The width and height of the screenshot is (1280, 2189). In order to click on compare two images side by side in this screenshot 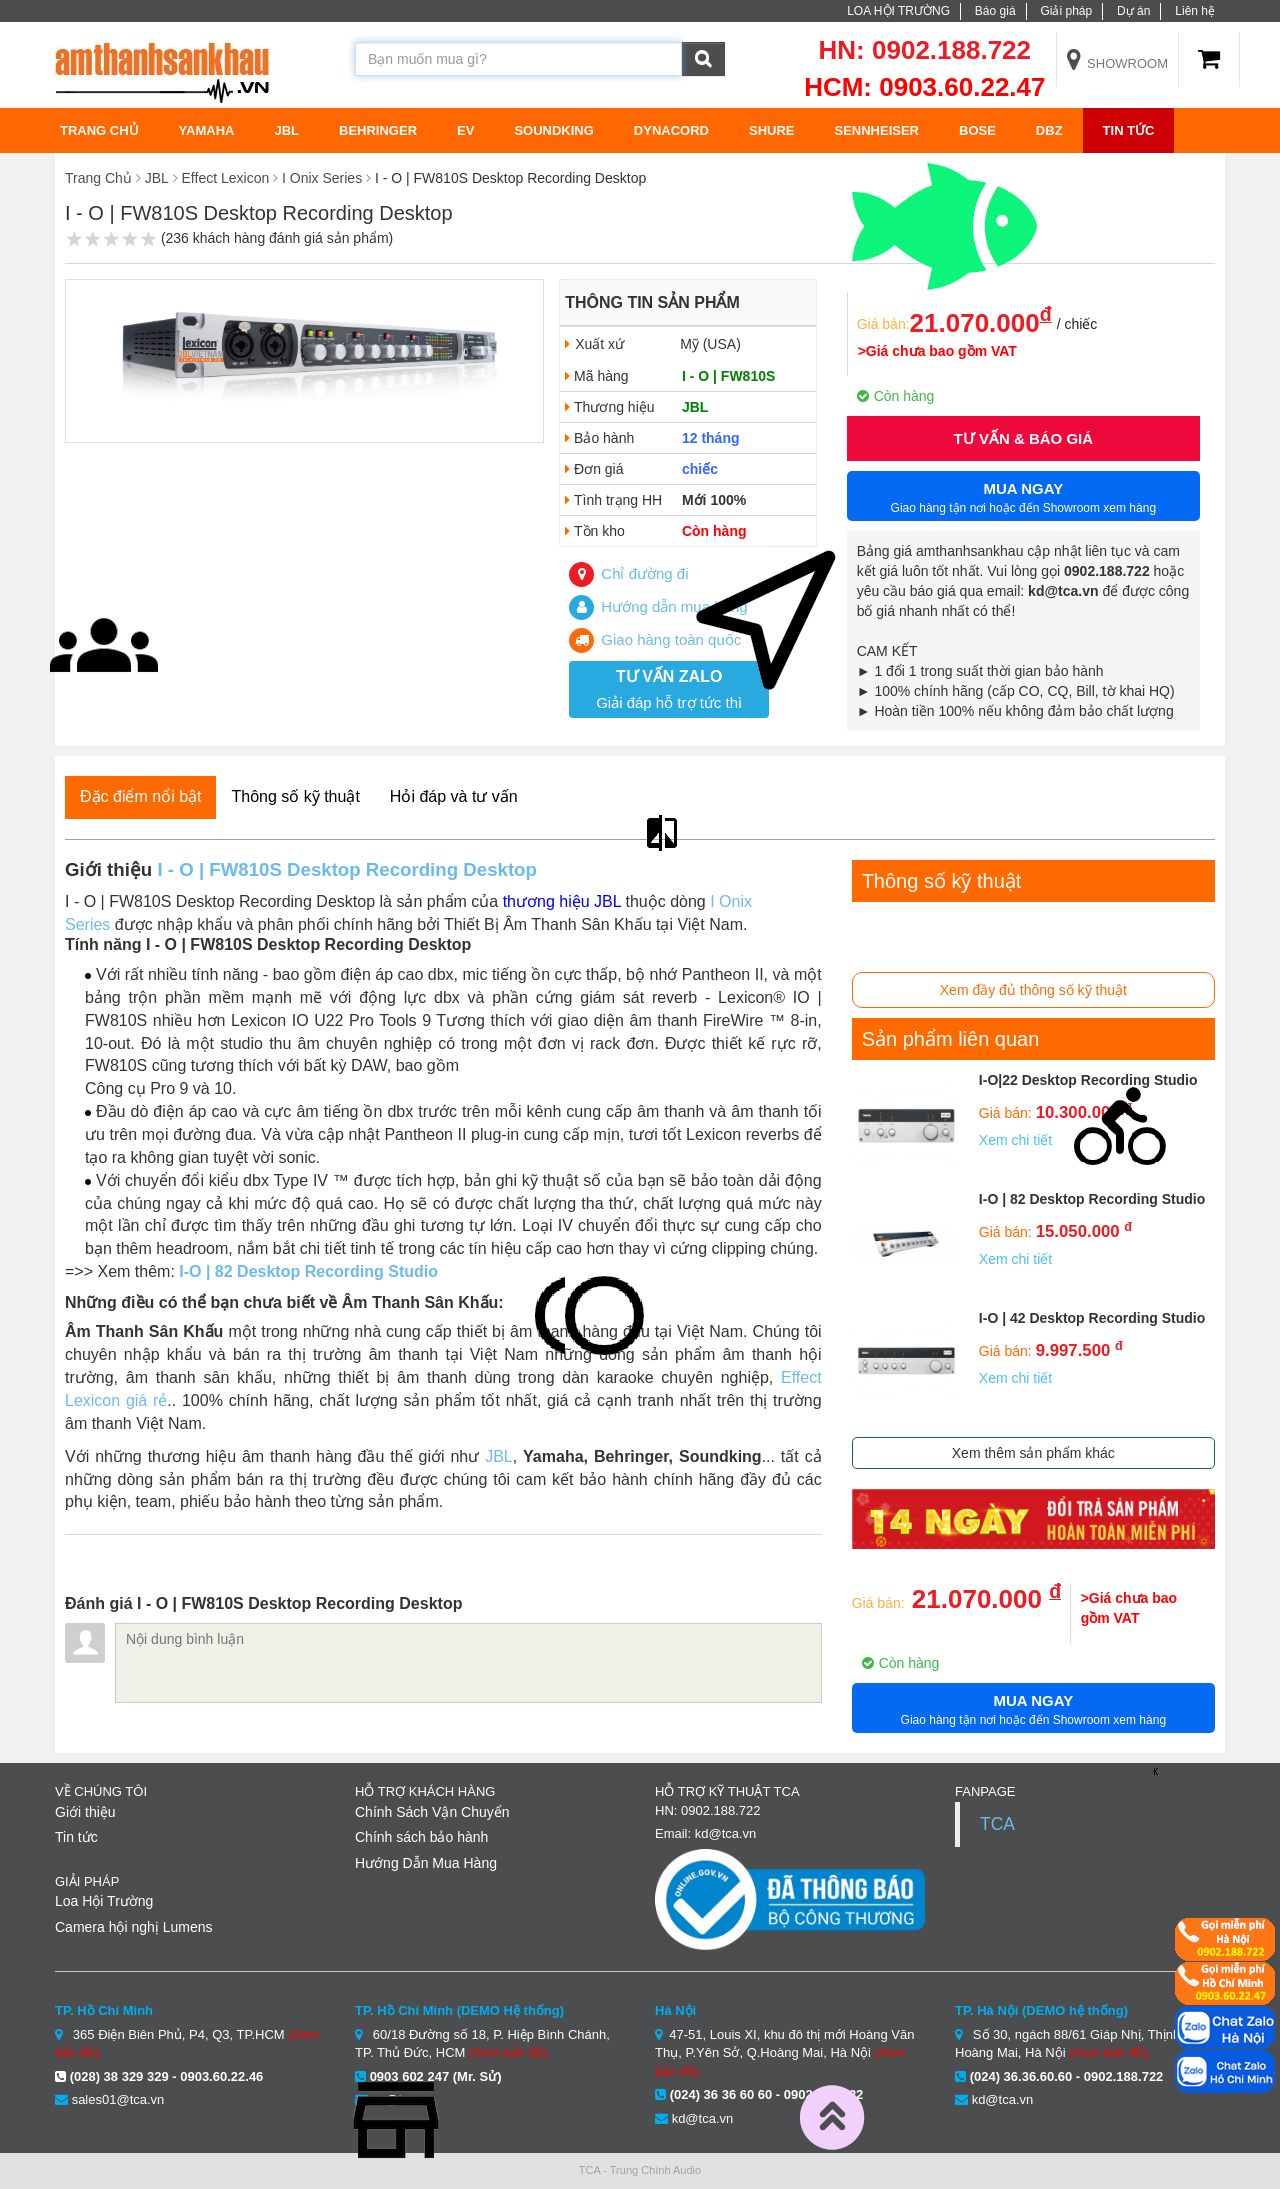, I will do `click(662, 833)`.